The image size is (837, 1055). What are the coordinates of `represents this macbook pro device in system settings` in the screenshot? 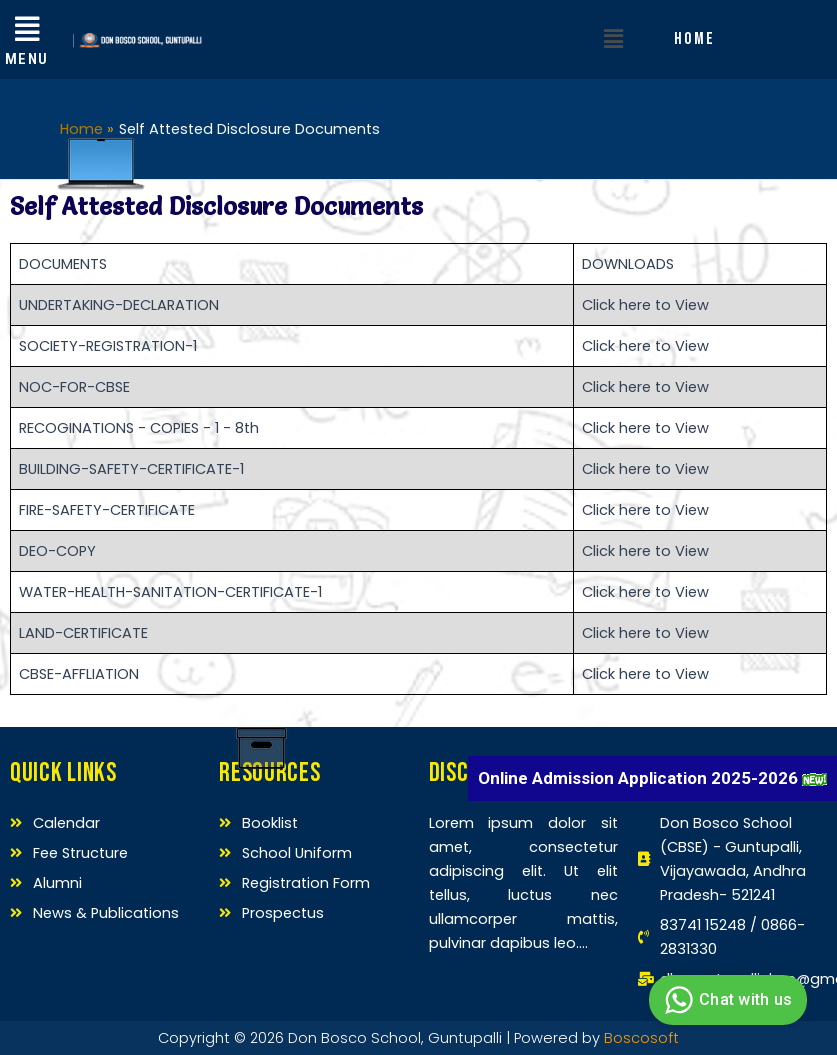 It's located at (101, 157).